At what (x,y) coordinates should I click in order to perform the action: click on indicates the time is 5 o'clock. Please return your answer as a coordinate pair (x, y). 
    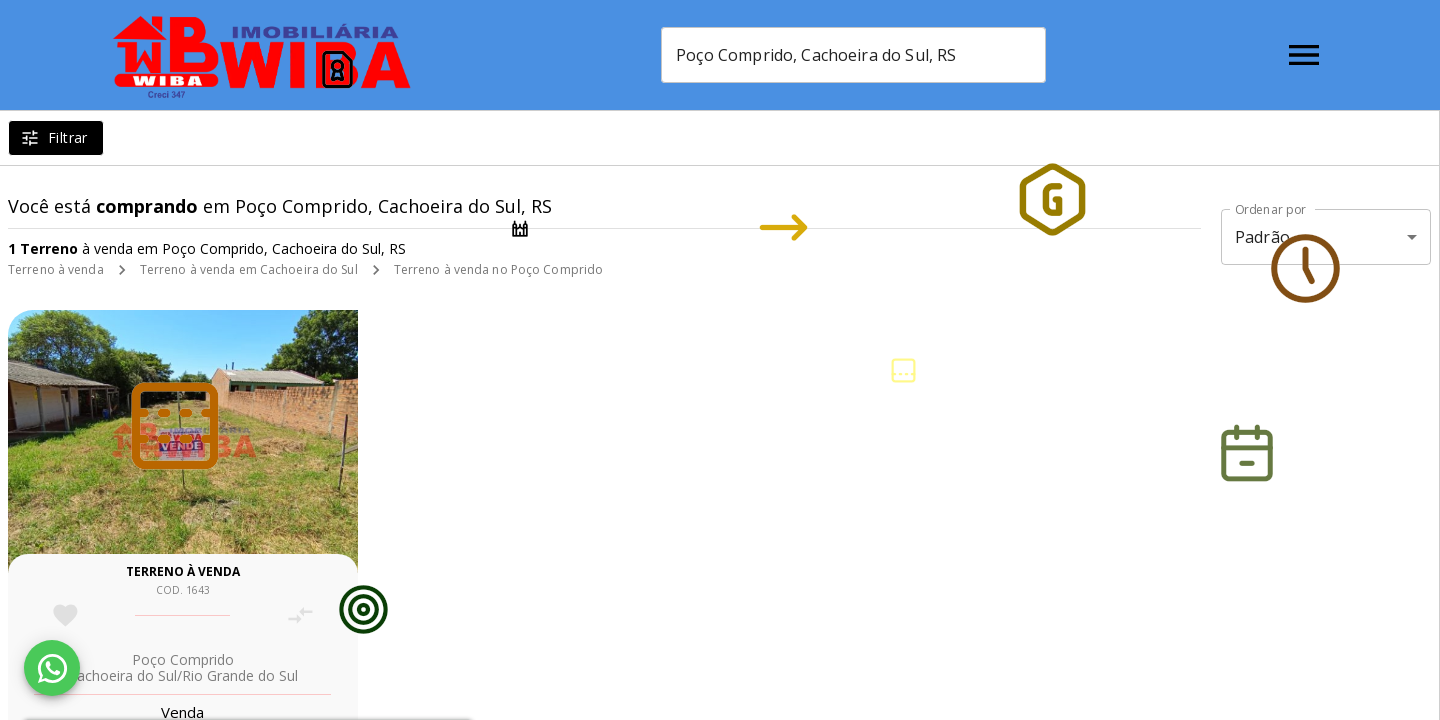
    Looking at the image, I should click on (1305, 268).